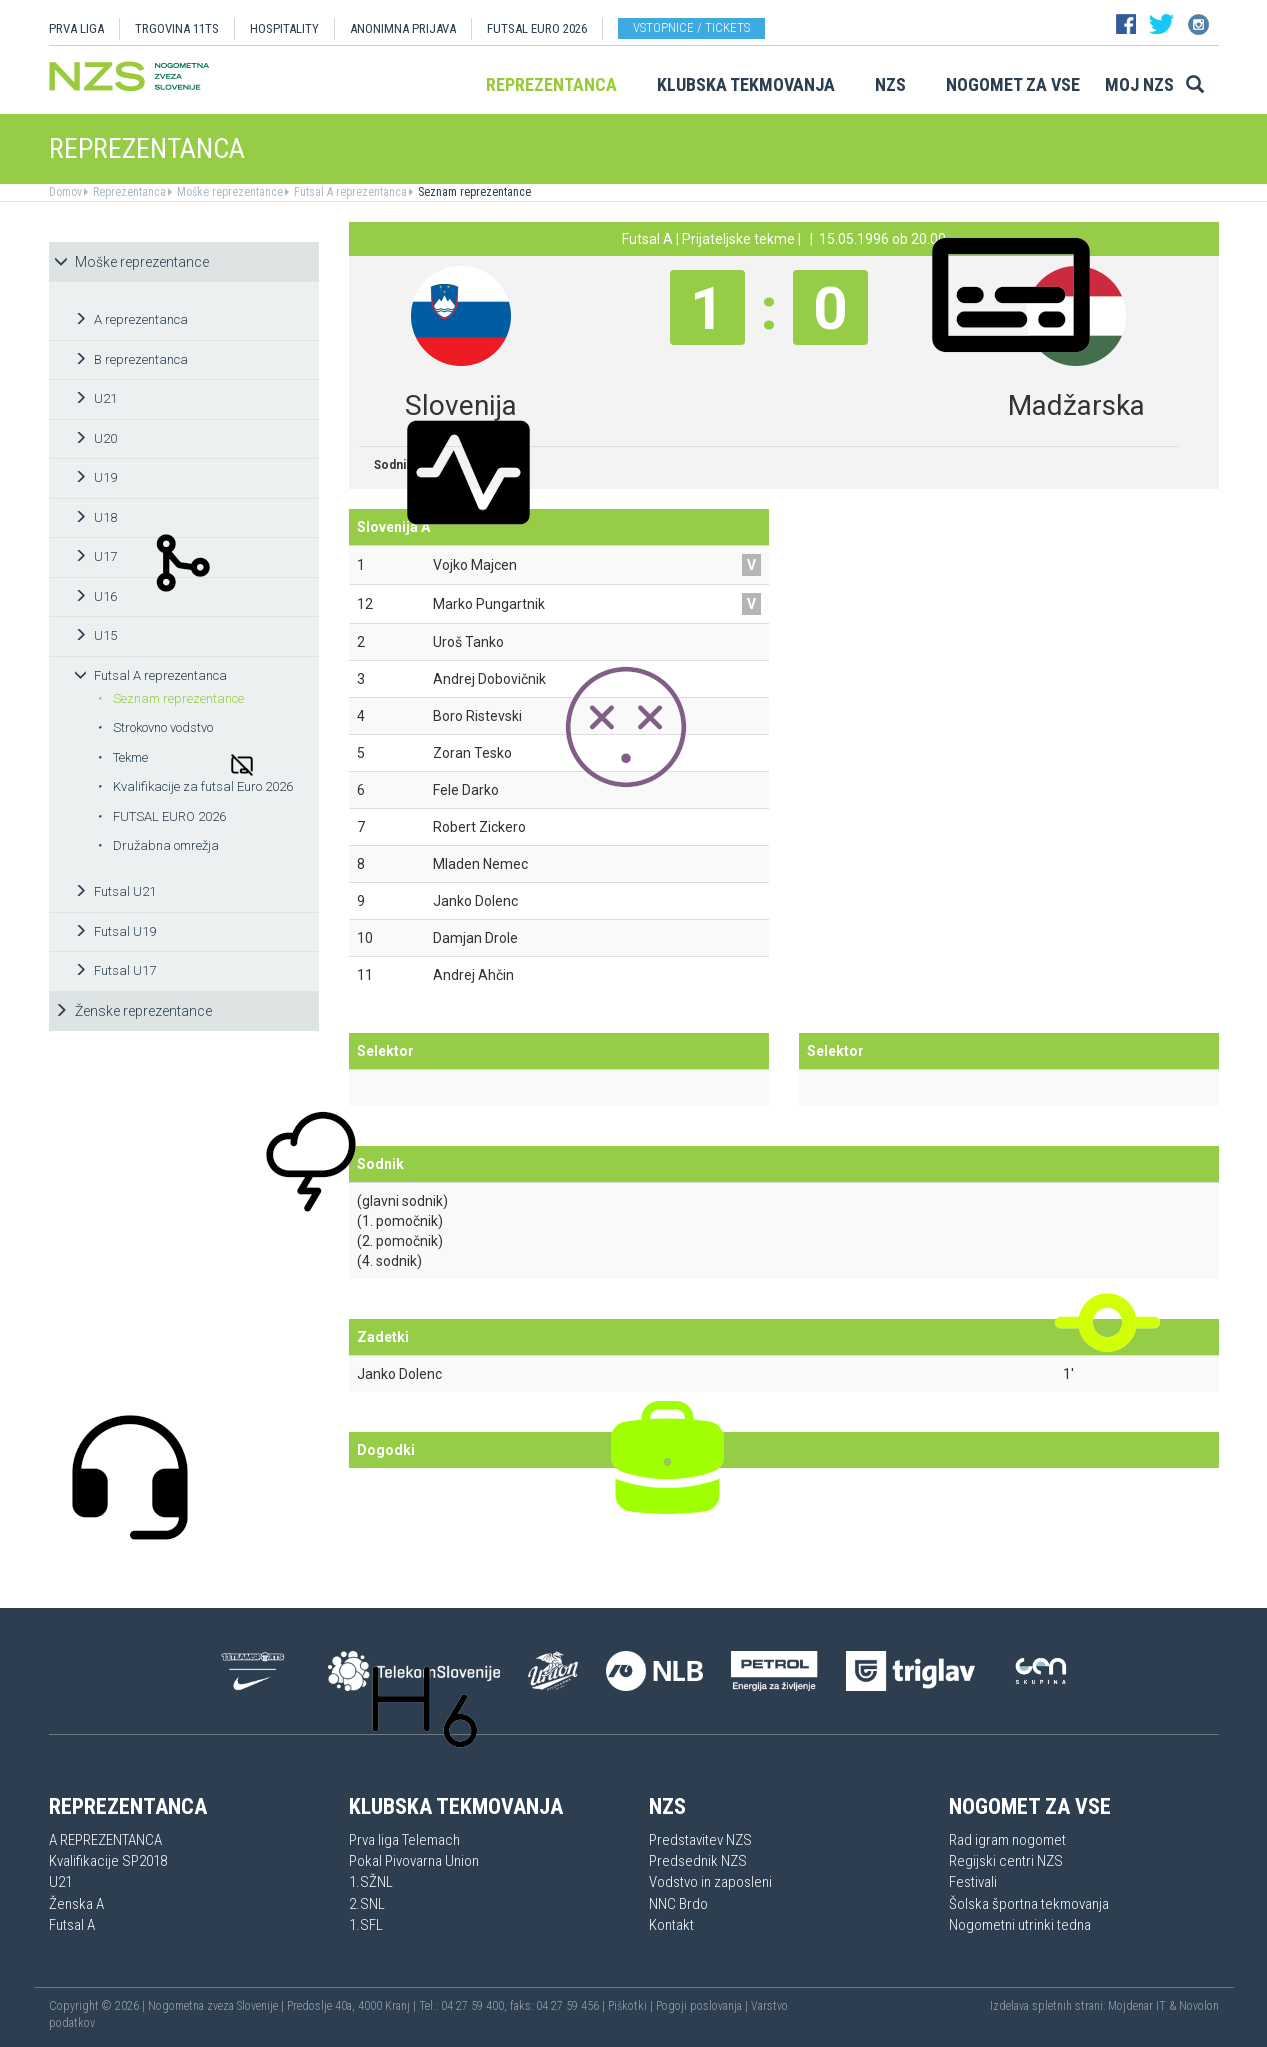 The image size is (1267, 2047). I want to click on indicates thunderstorm or severe weather conditions, so click(311, 1160).